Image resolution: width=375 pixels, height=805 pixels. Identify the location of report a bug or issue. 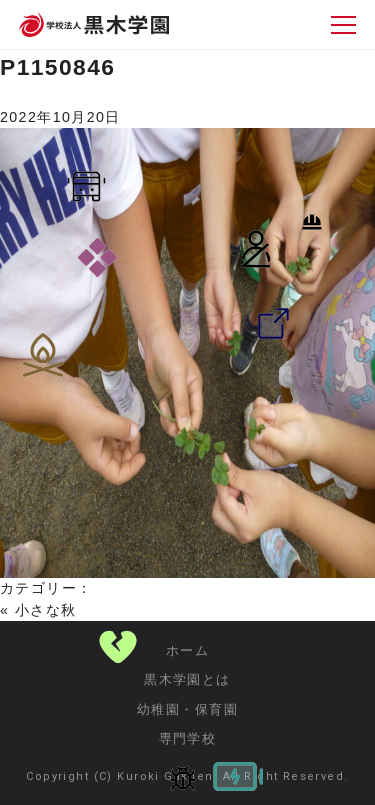
(183, 779).